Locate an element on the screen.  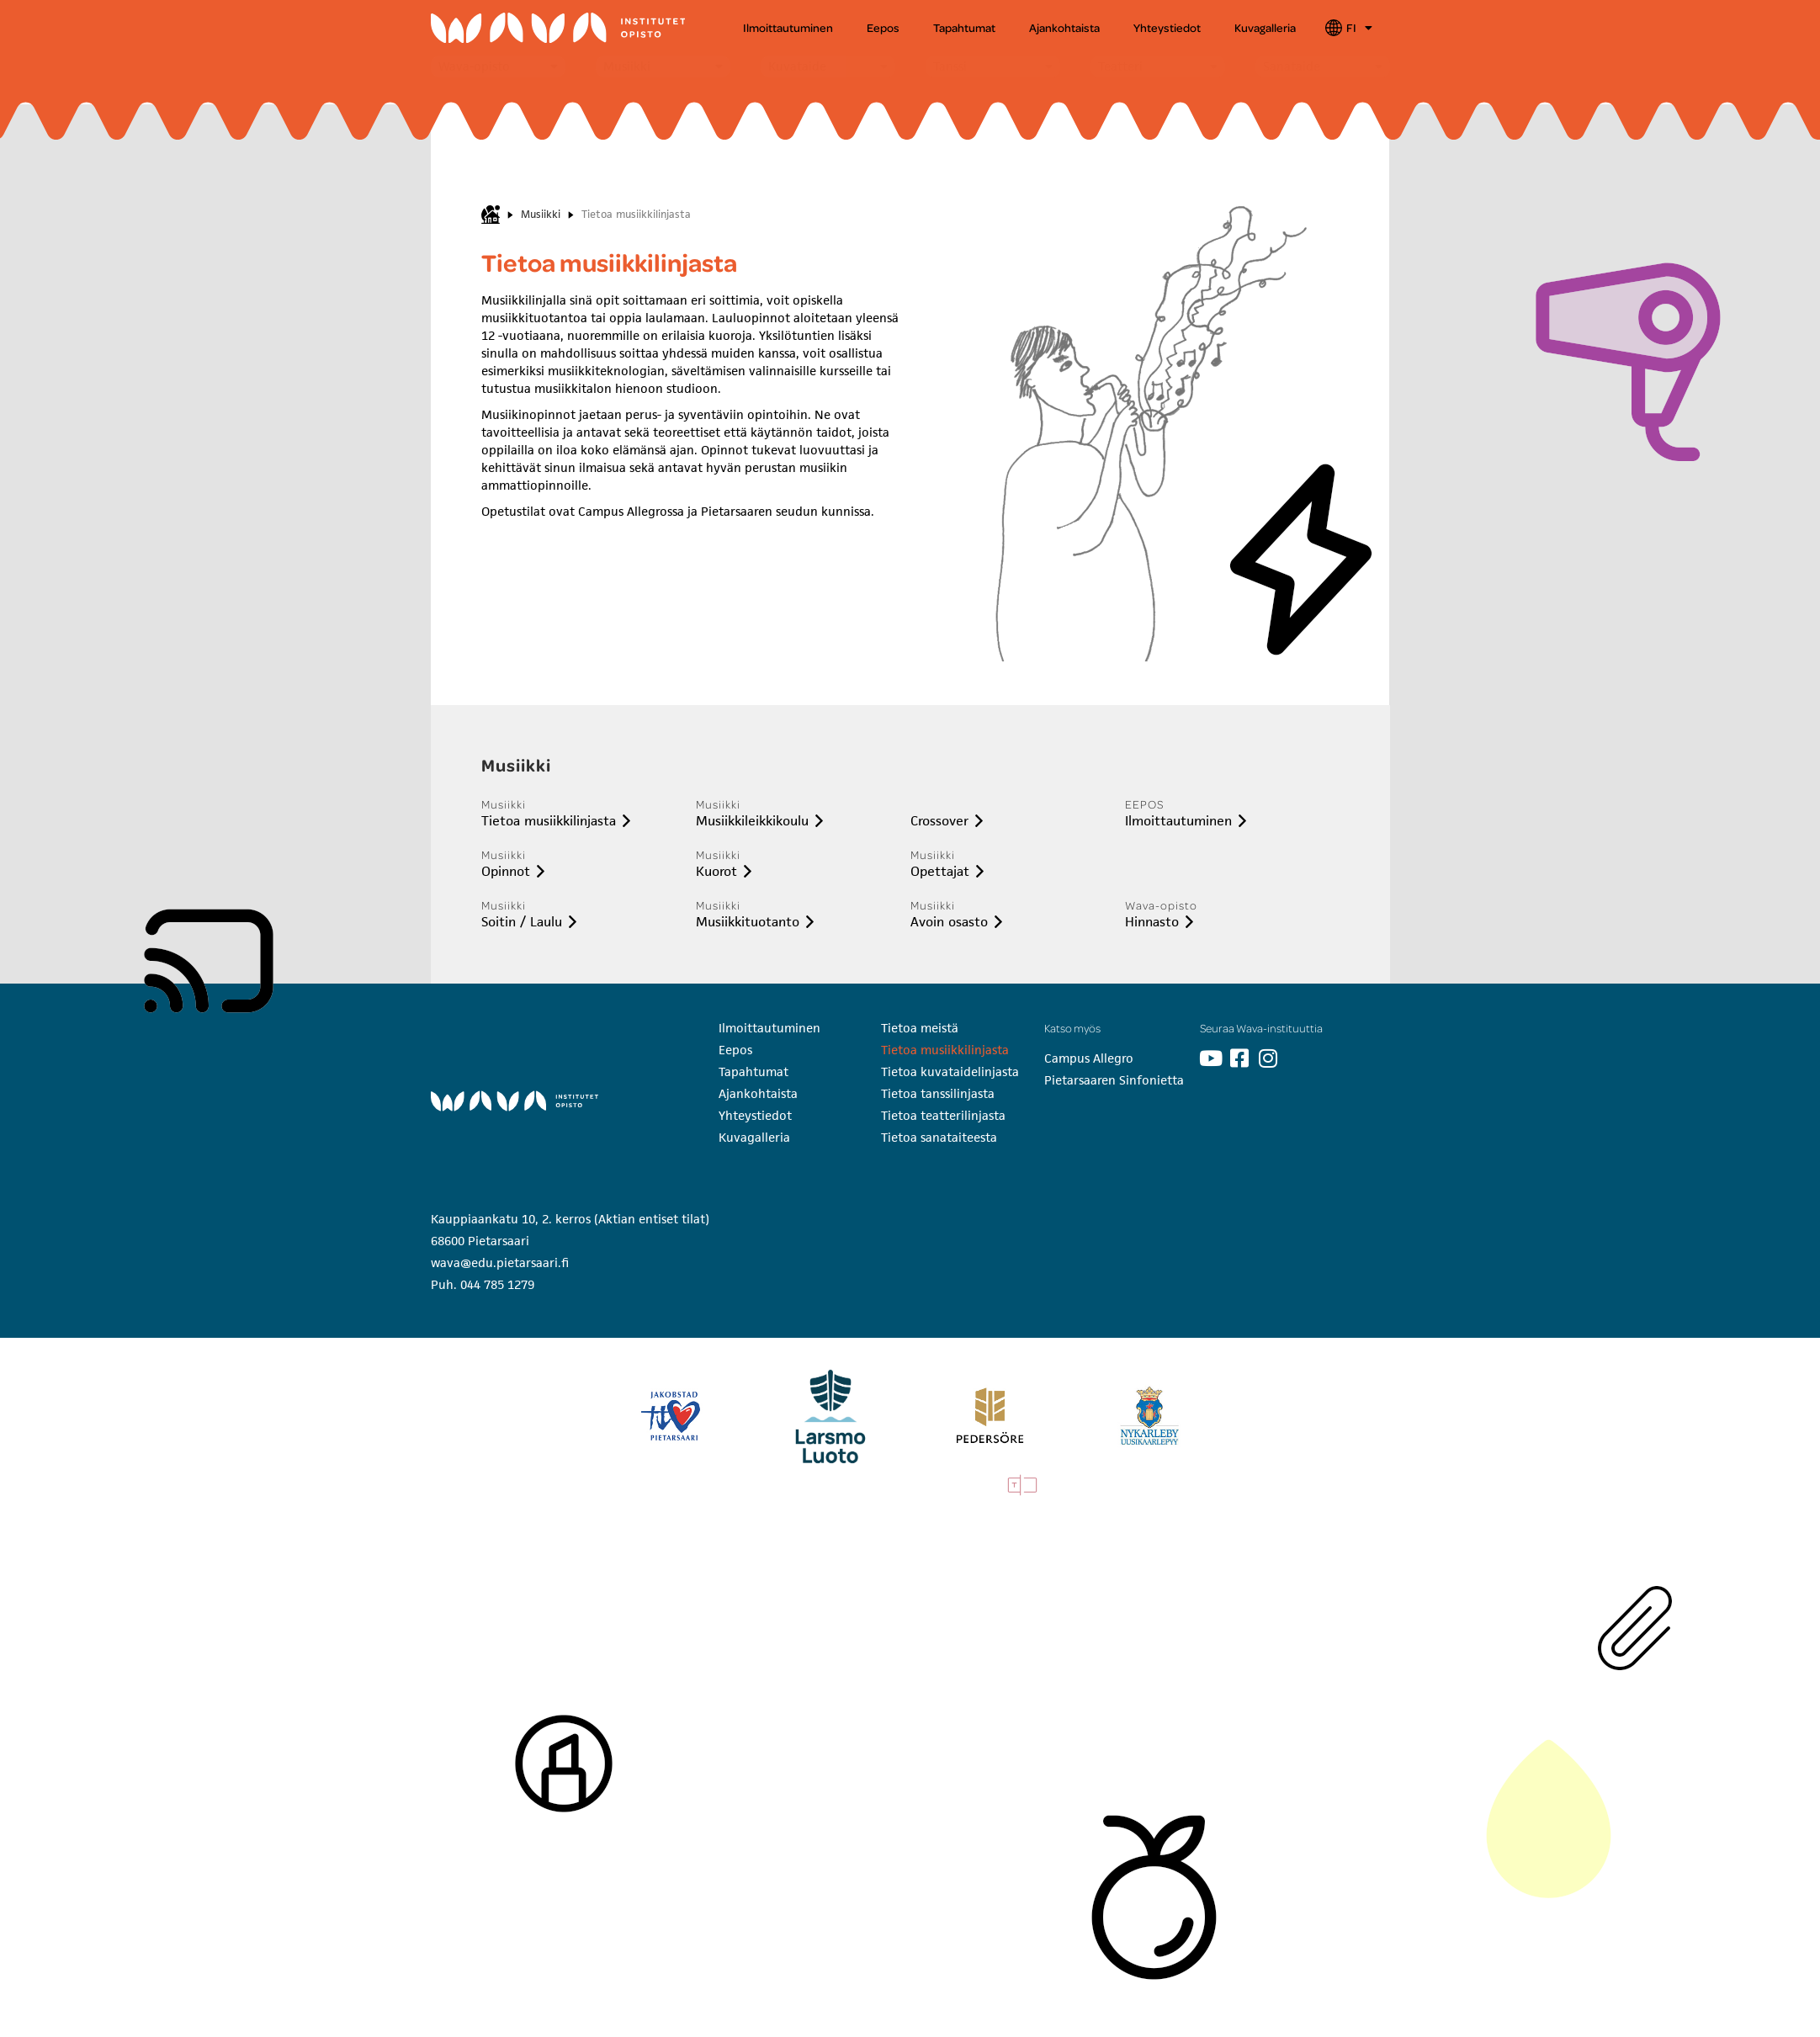
enter text in a form field is located at coordinates (1022, 1485).